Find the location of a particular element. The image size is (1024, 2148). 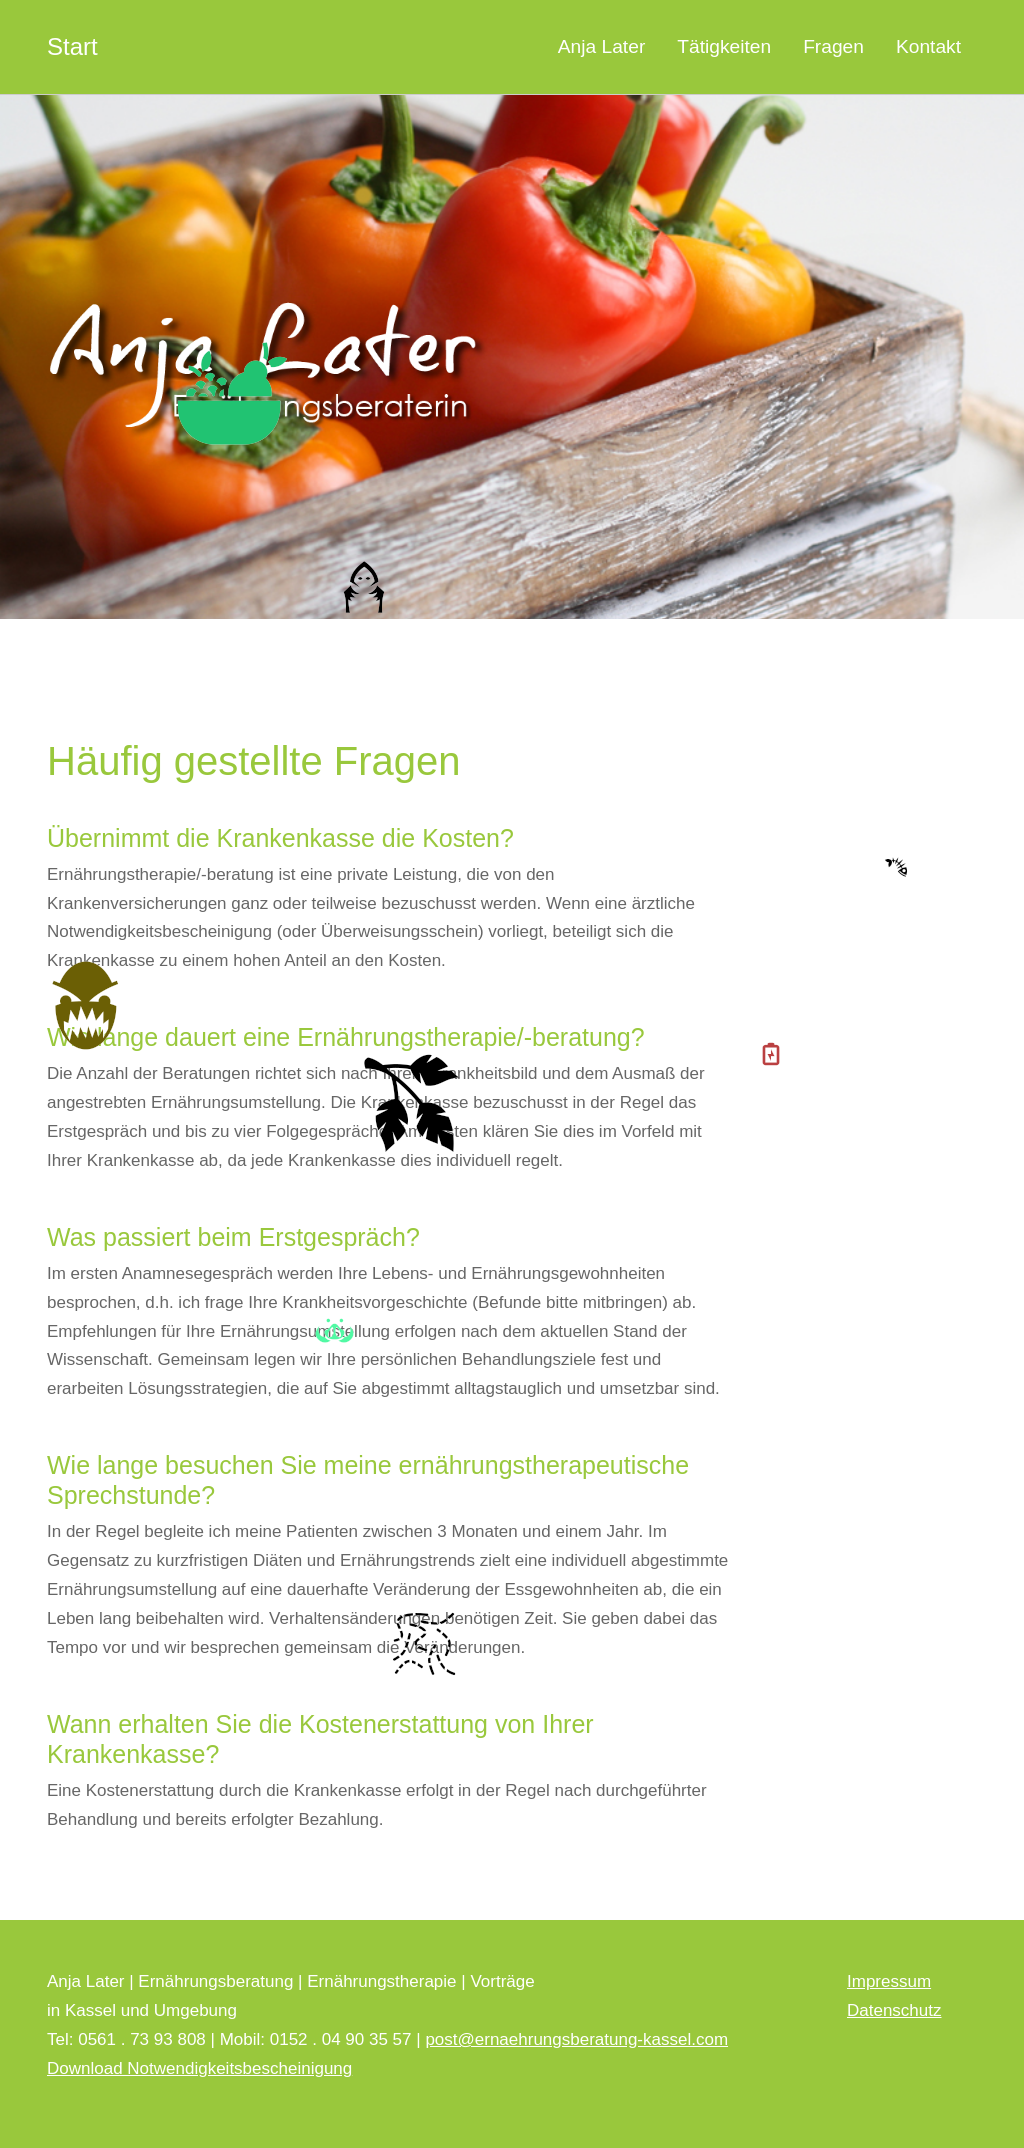

indicates parasites or infection in a health/medical game is located at coordinates (424, 1644).